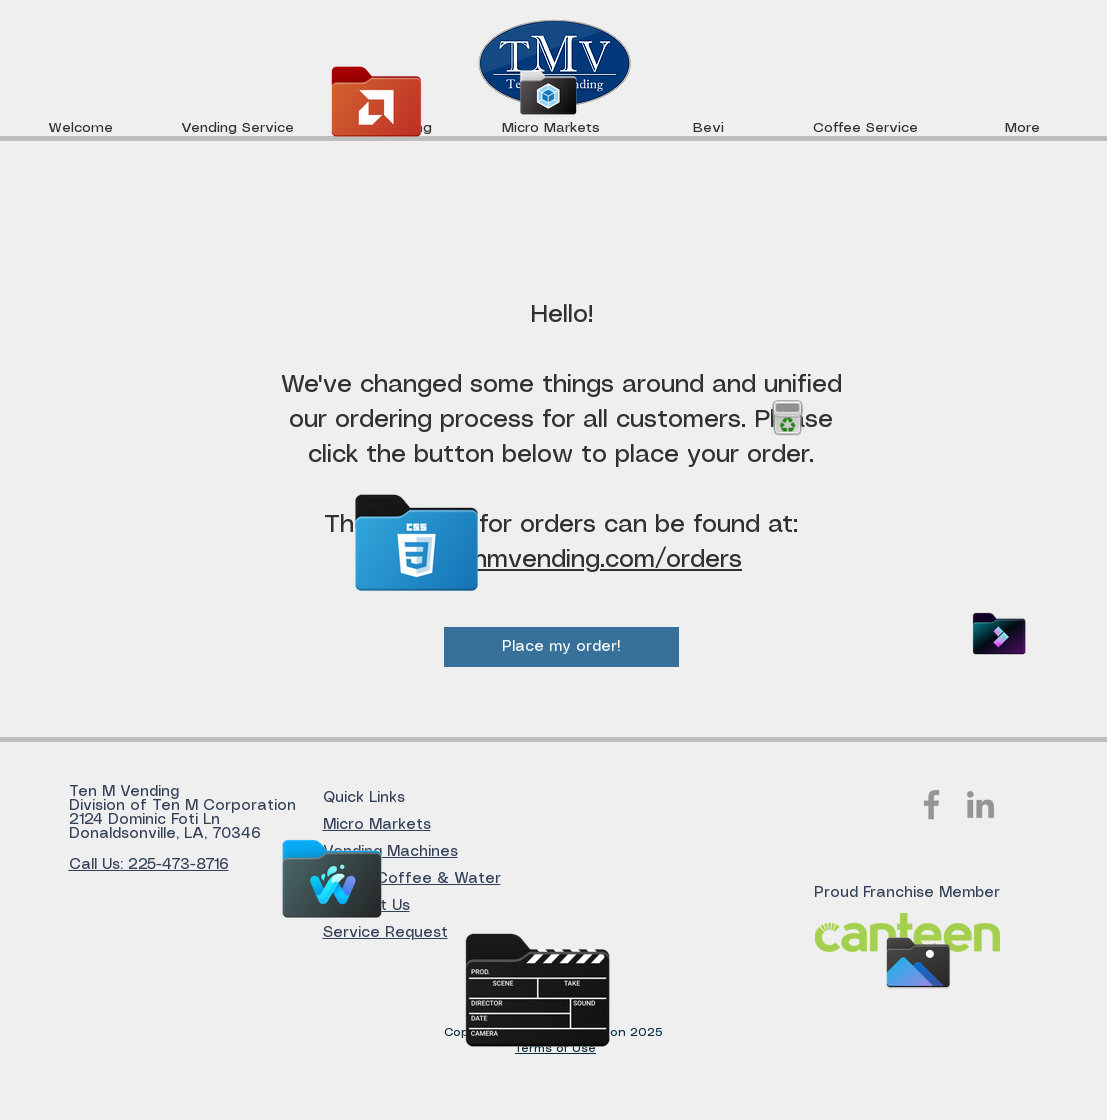  What do you see at coordinates (416, 546) in the screenshot?
I see `open folder containing CSS stylesheets` at bounding box center [416, 546].